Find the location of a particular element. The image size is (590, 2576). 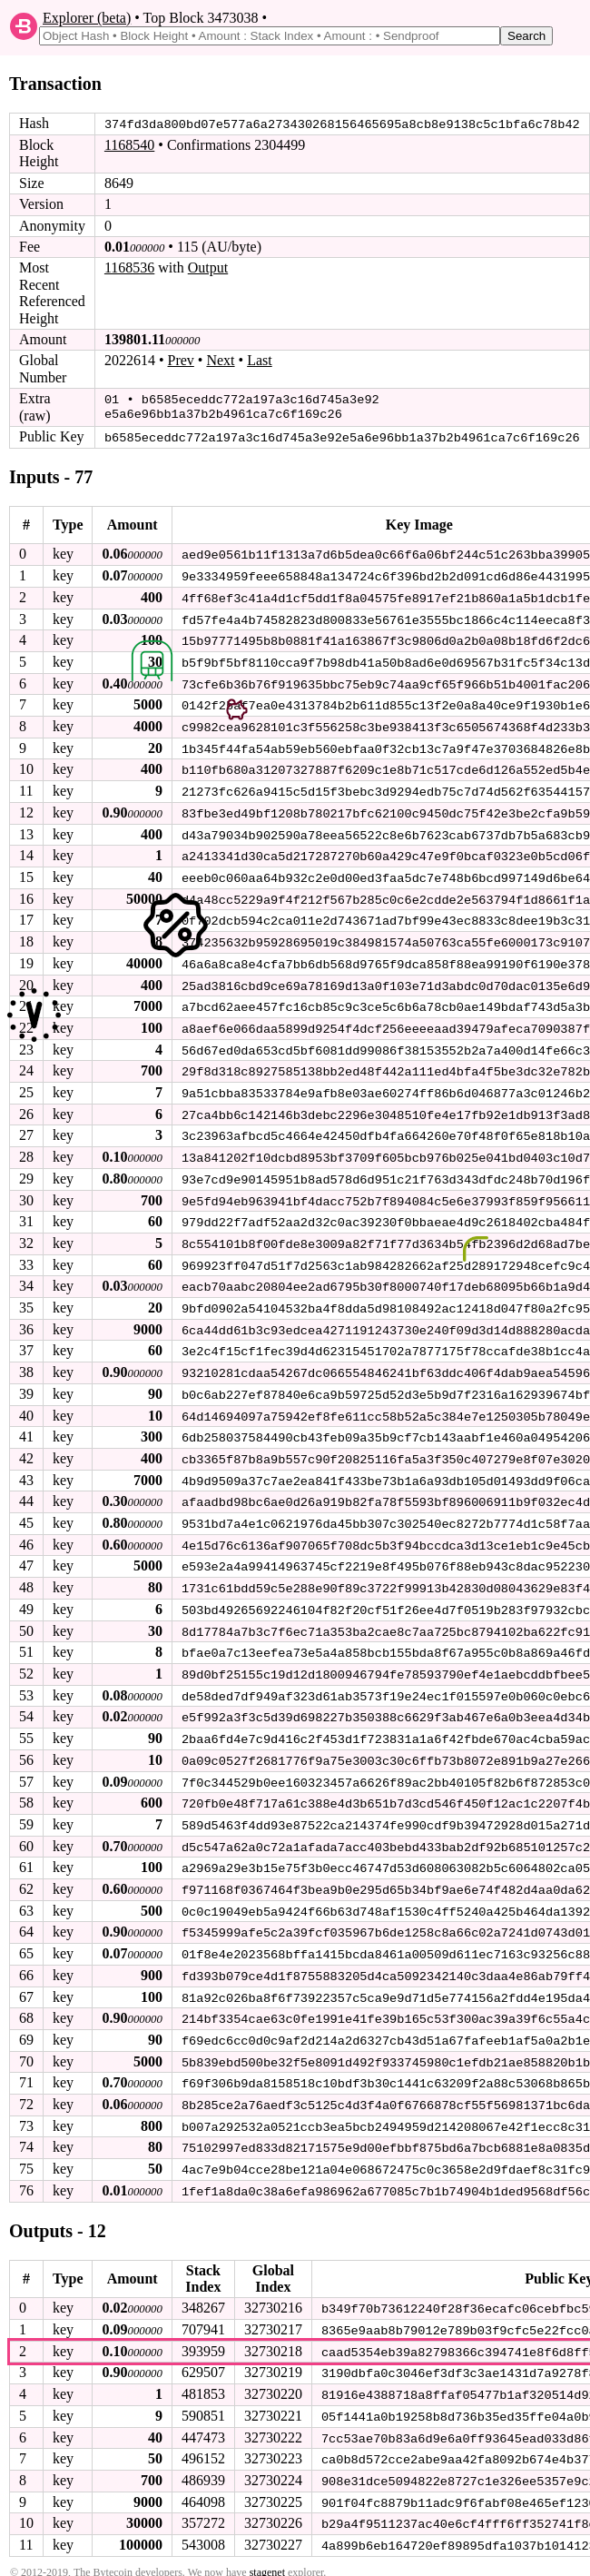

indicates a verified or validation status in progress is located at coordinates (34, 1015).